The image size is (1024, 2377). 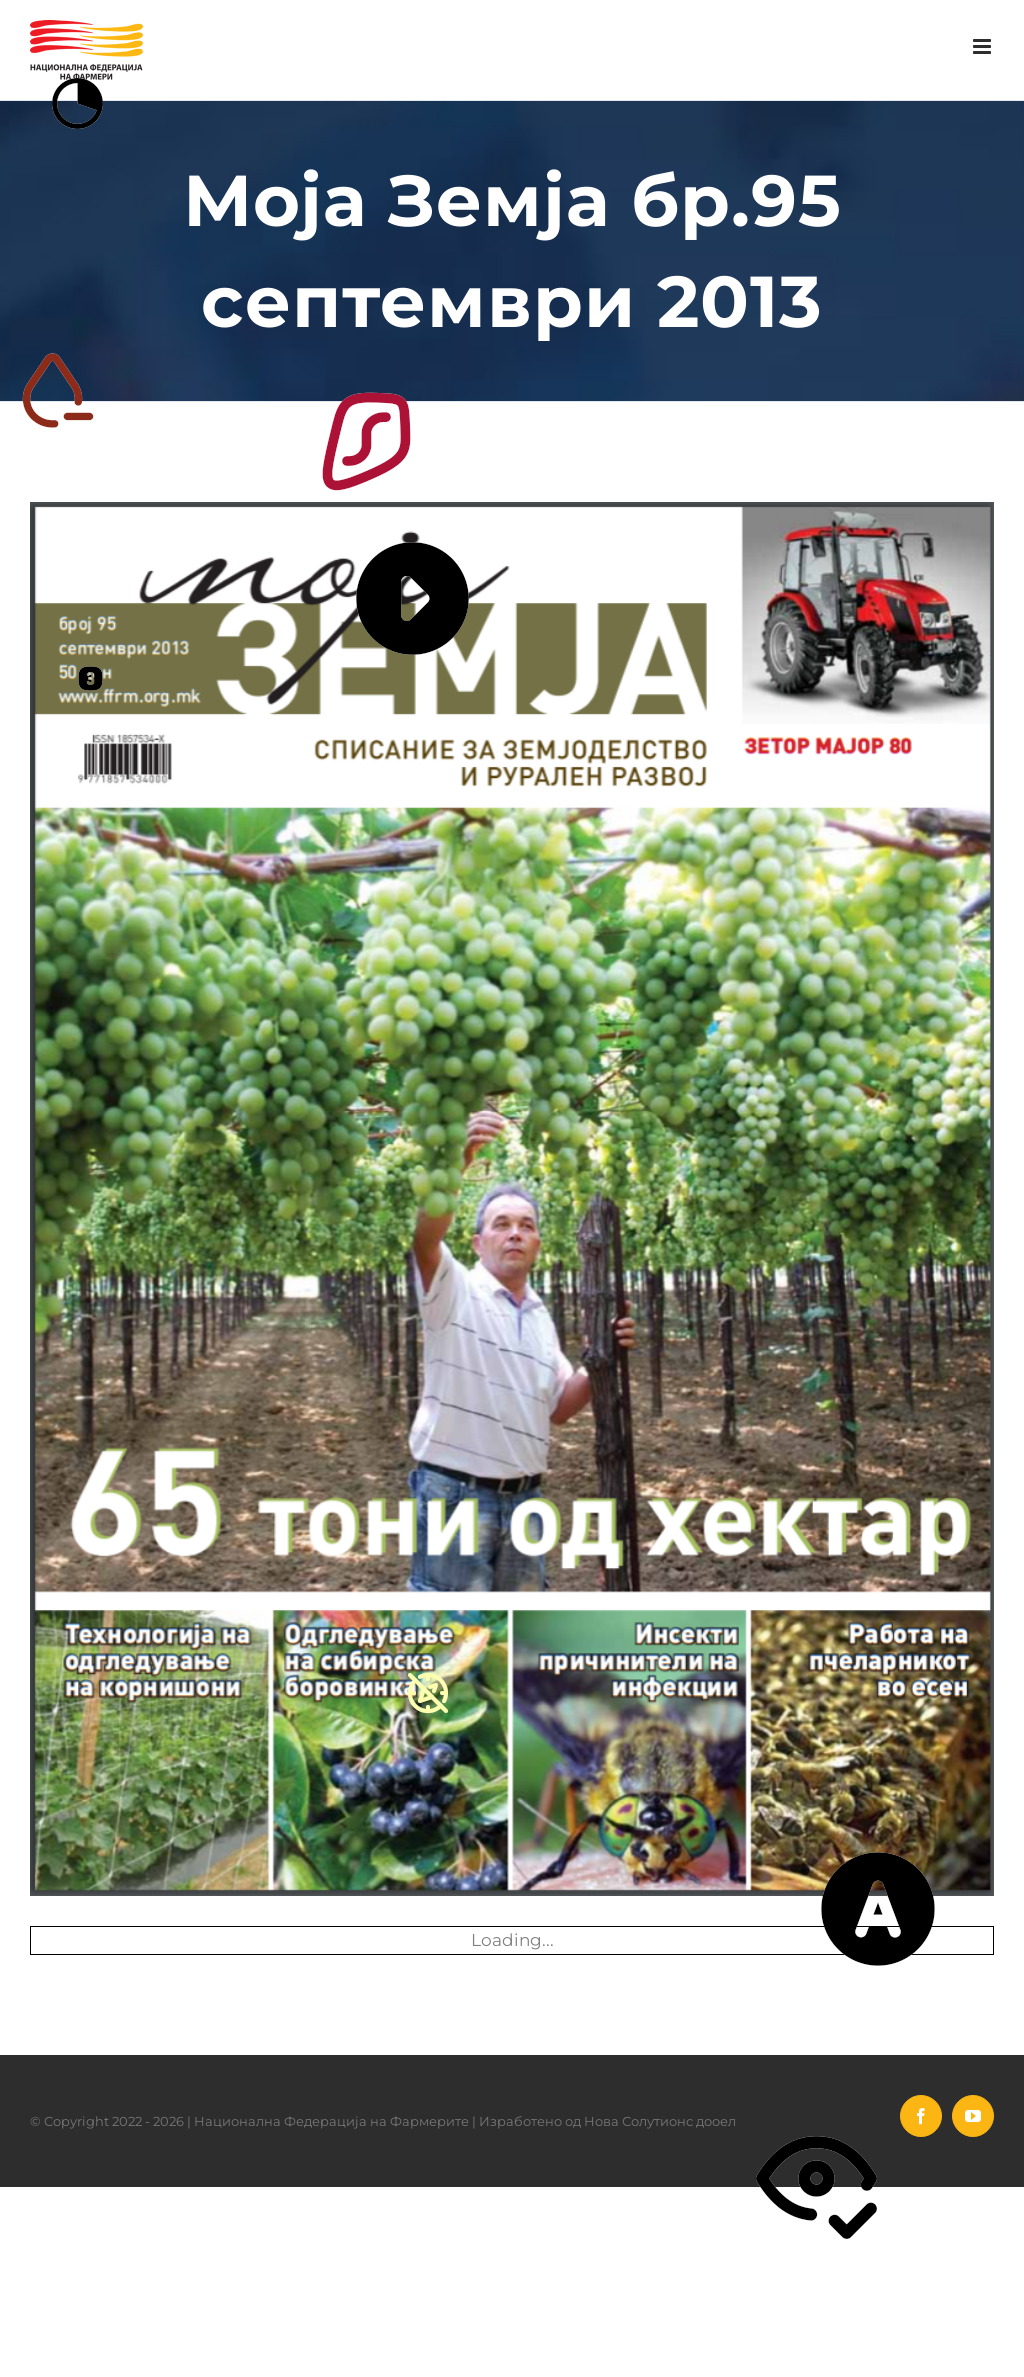 What do you see at coordinates (52, 390) in the screenshot?
I see `decrease water or liquid level` at bounding box center [52, 390].